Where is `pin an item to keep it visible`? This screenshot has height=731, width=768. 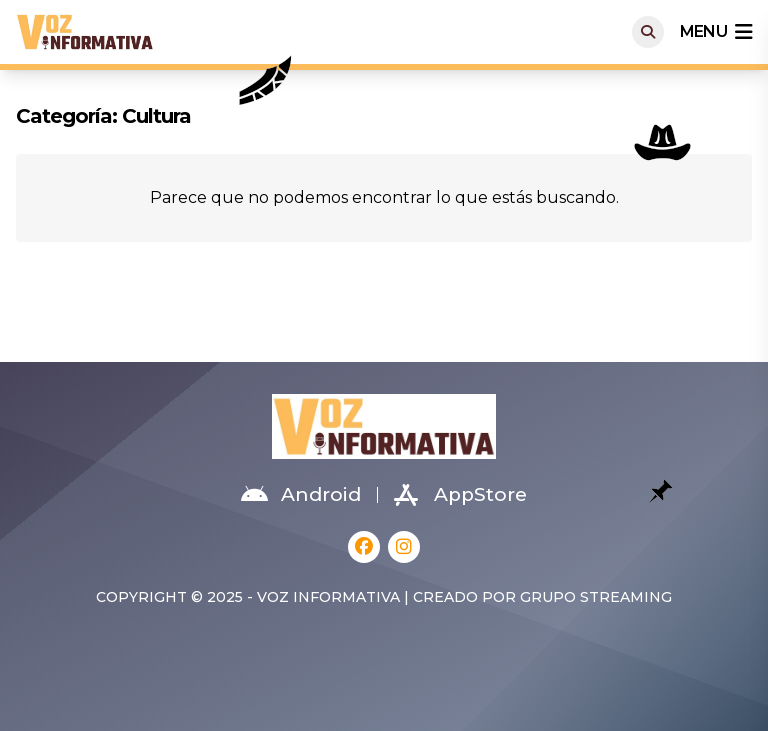
pin an item to keep it visible is located at coordinates (660, 491).